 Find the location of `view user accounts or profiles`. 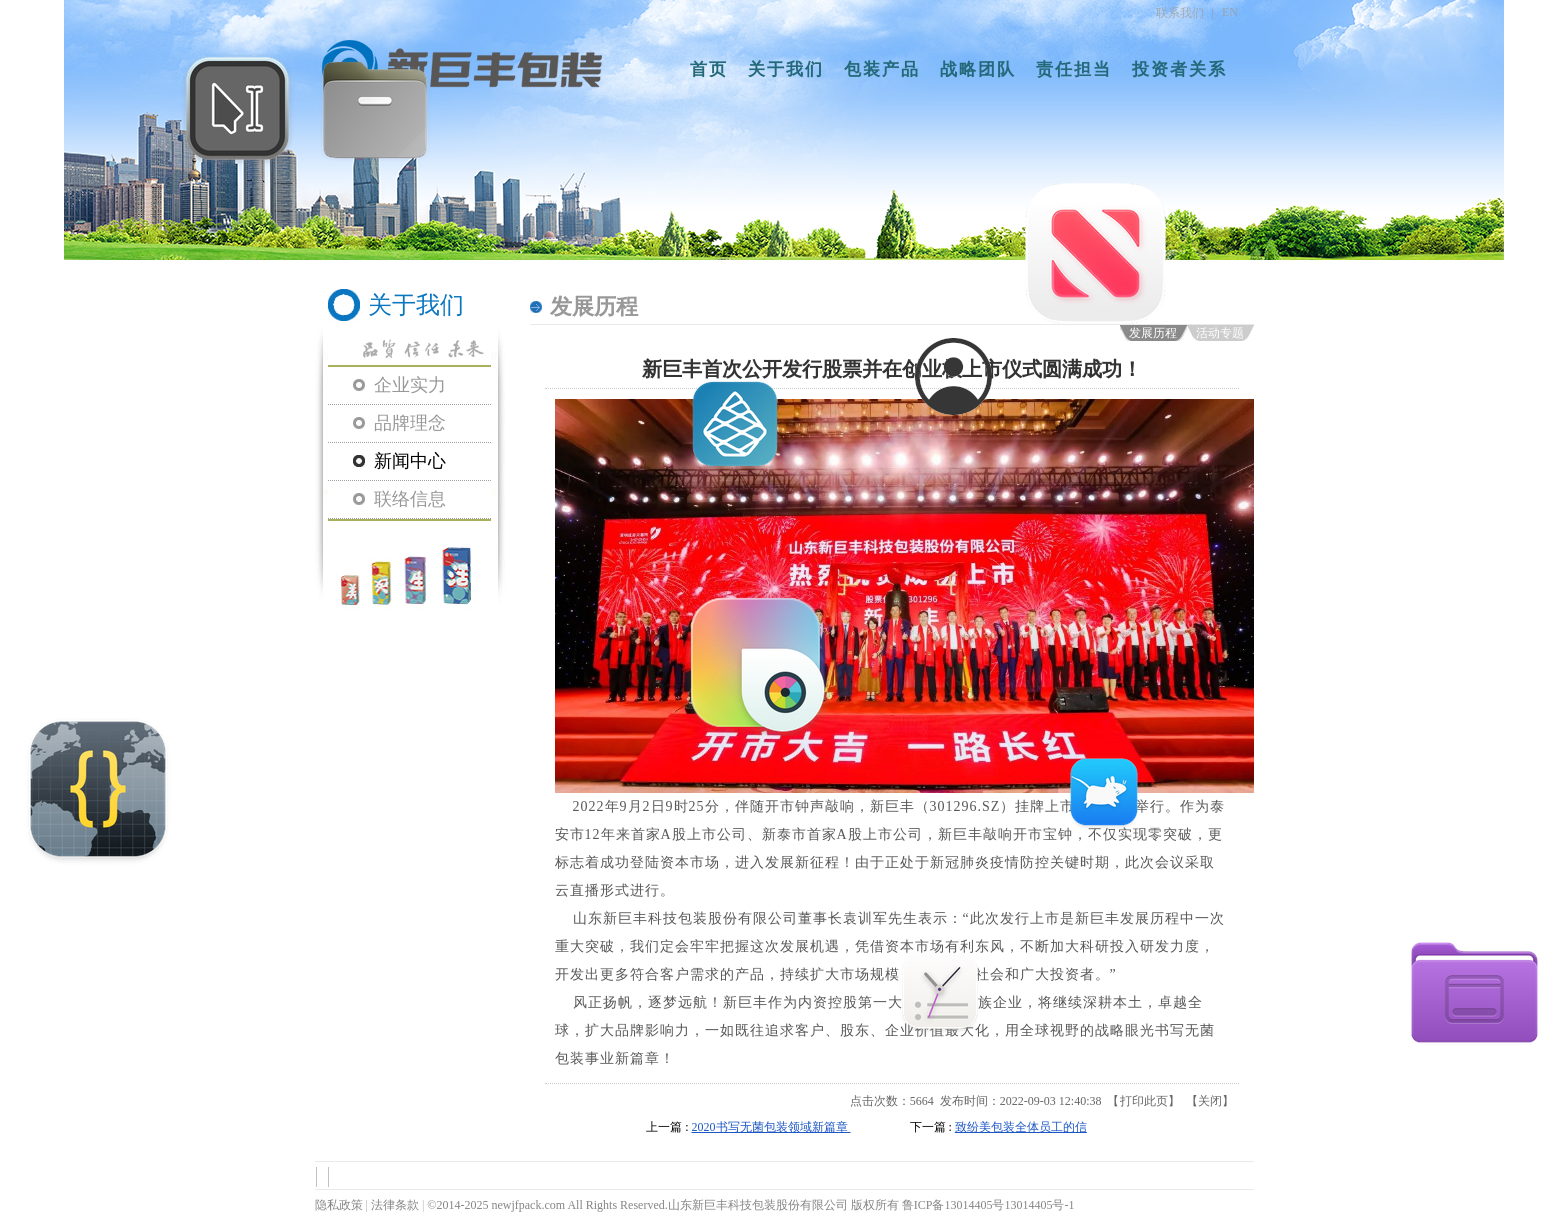

view user accounts or profiles is located at coordinates (953, 376).